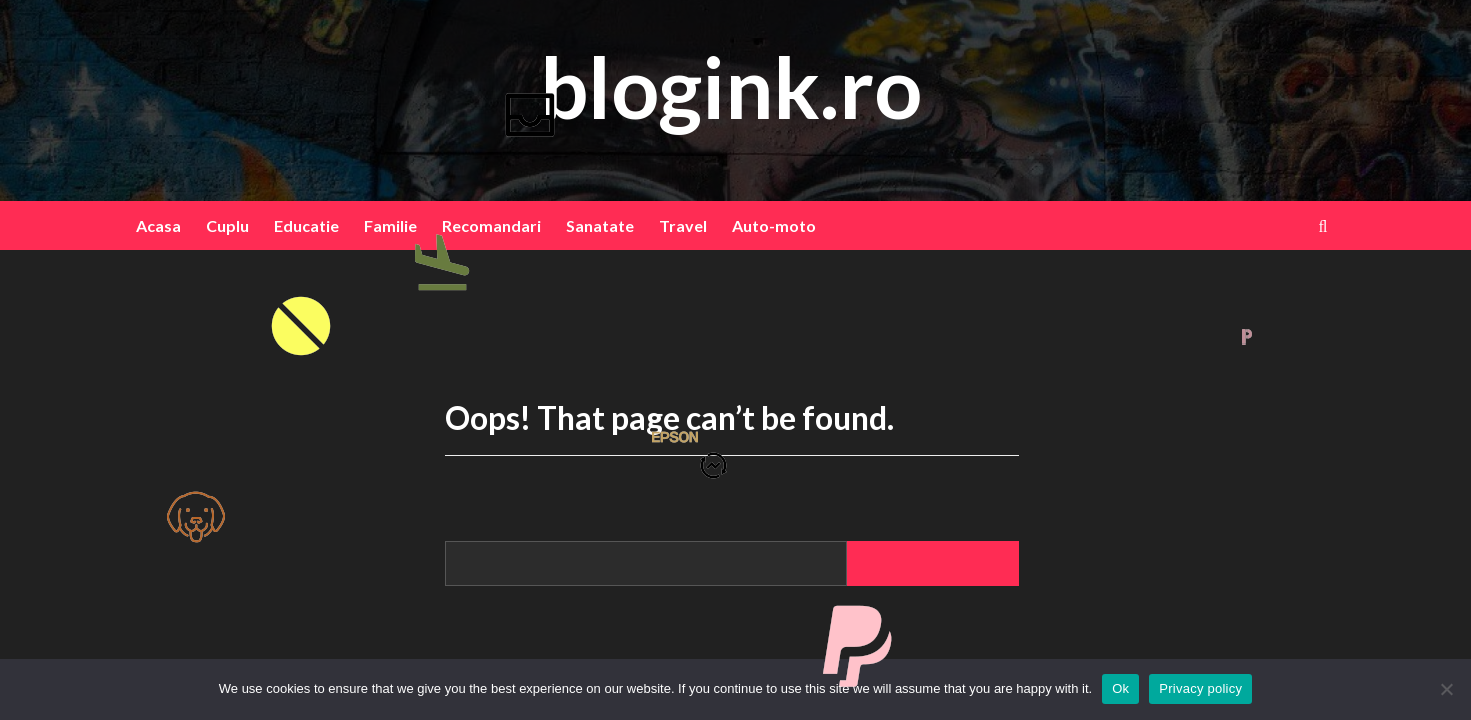  Describe the element at coordinates (442, 263) in the screenshot. I see `indicates arriving flight status` at that location.